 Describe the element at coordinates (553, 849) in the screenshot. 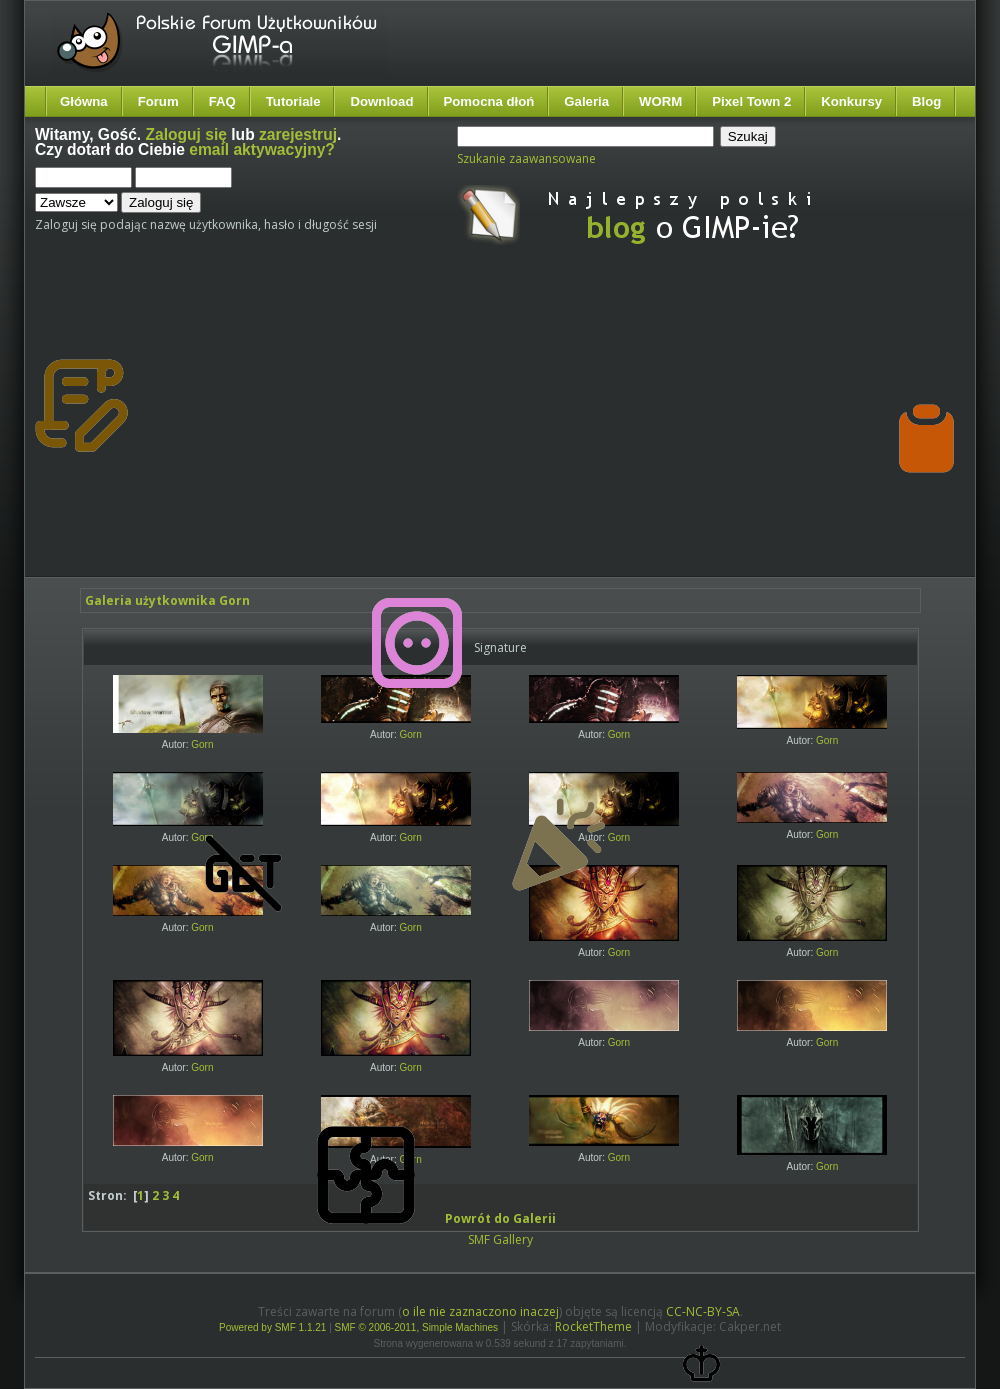

I see `celebration or success notification` at that location.